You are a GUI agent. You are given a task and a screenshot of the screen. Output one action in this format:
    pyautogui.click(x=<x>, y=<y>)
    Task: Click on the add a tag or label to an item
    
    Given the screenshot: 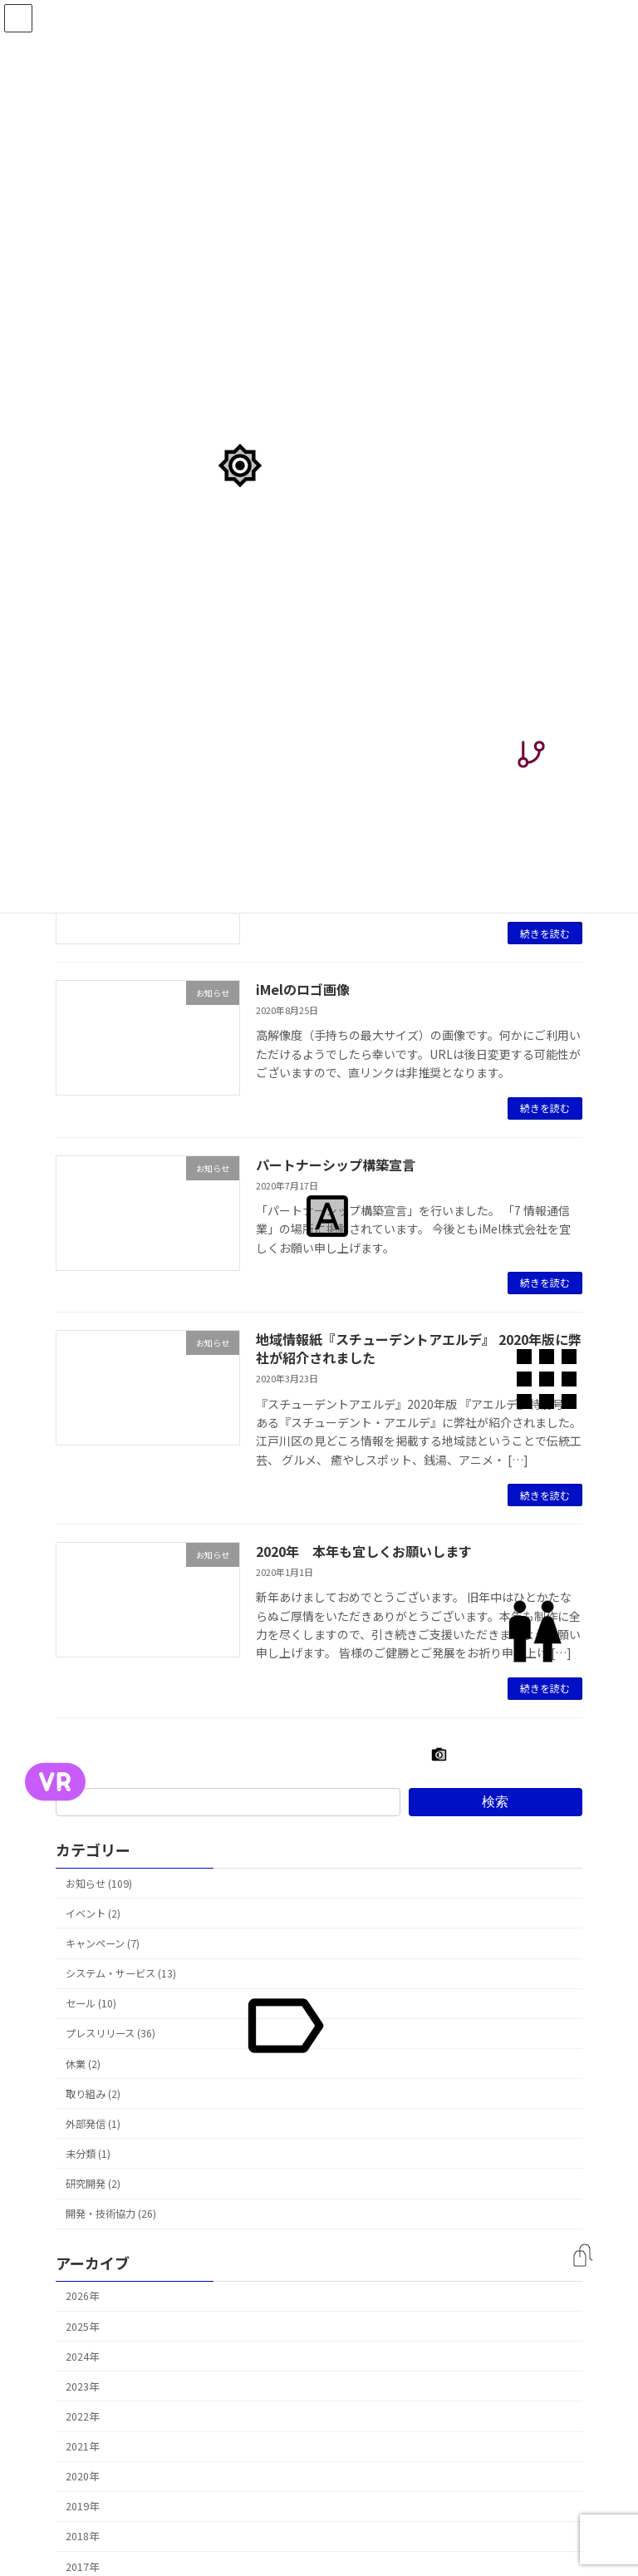 What is the action you would take?
    pyautogui.click(x=283, y=2026)
    